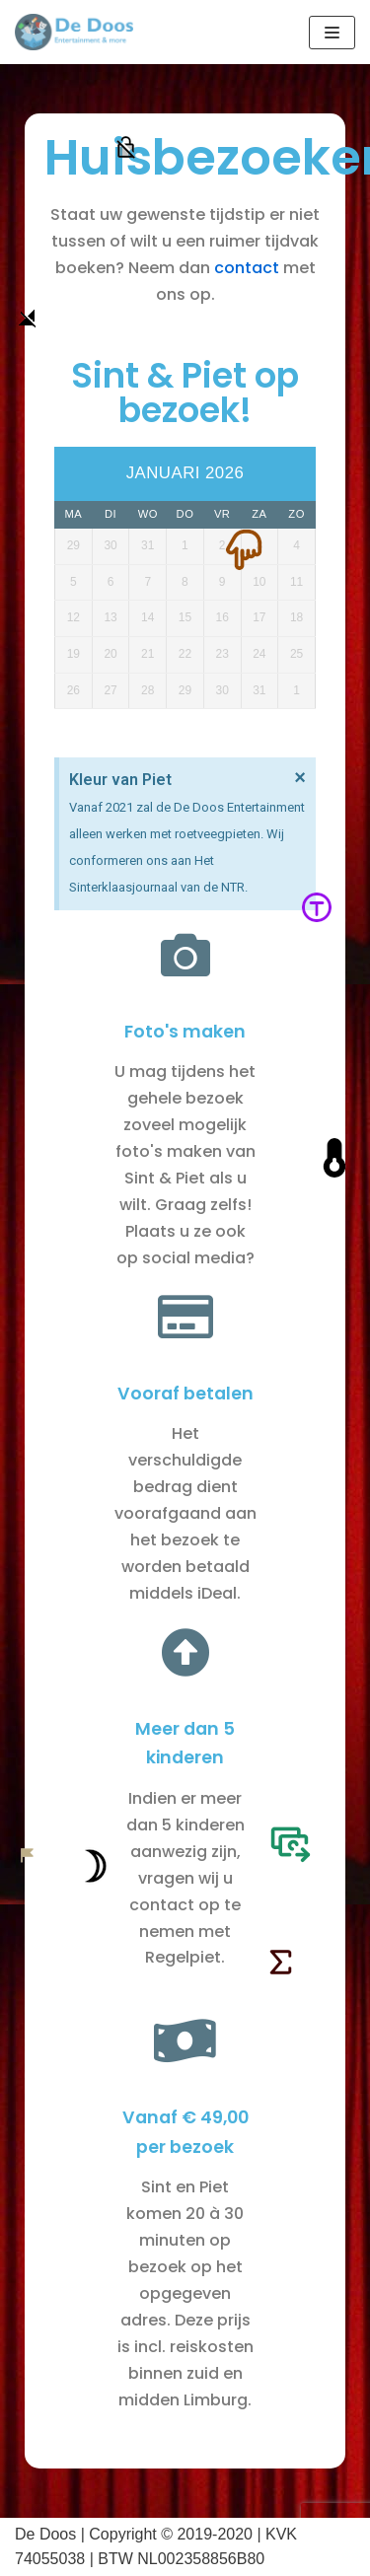  What do you see at coordinates (95, 1866) in the screenshot?
I see `toggle dark mode or night theme` at bounding box center [95, 1866].